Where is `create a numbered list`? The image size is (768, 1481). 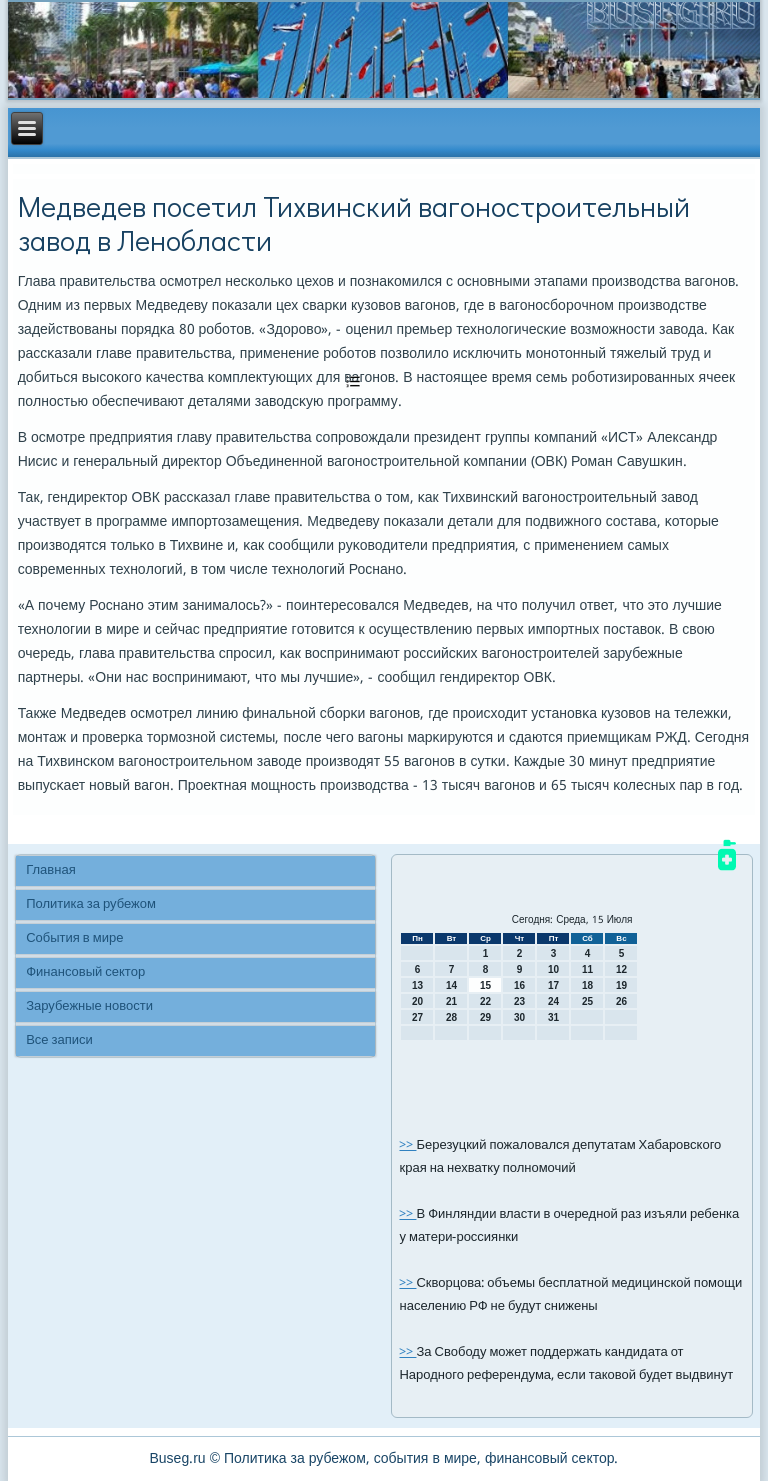
create a numbered list is located at coordinates (353, 381).